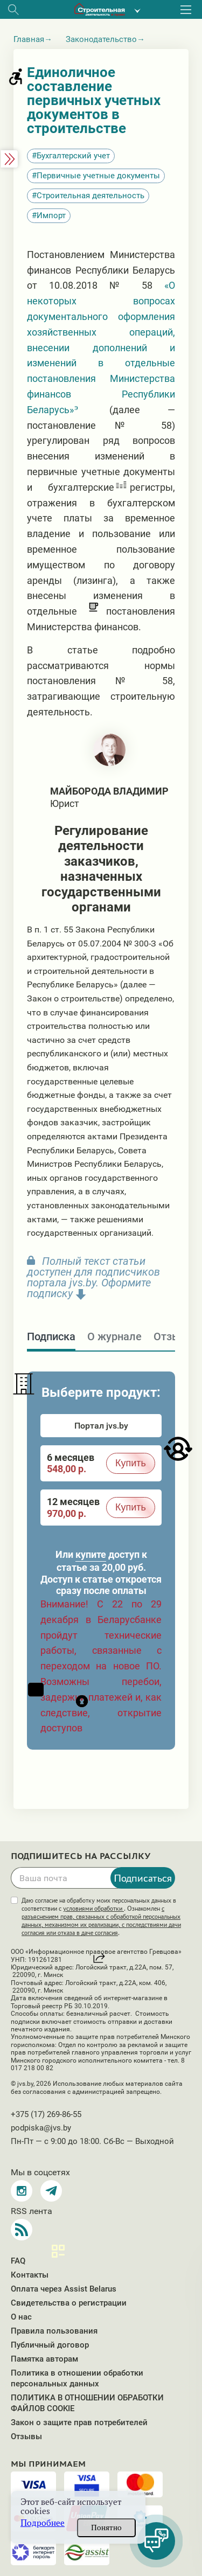 The width and height of the screenshot is (202, 2576). What do you see at coordinates (93, 607) in the screenshot?
I see `access café or coffee shop locations` at bounding box center [93, 607].